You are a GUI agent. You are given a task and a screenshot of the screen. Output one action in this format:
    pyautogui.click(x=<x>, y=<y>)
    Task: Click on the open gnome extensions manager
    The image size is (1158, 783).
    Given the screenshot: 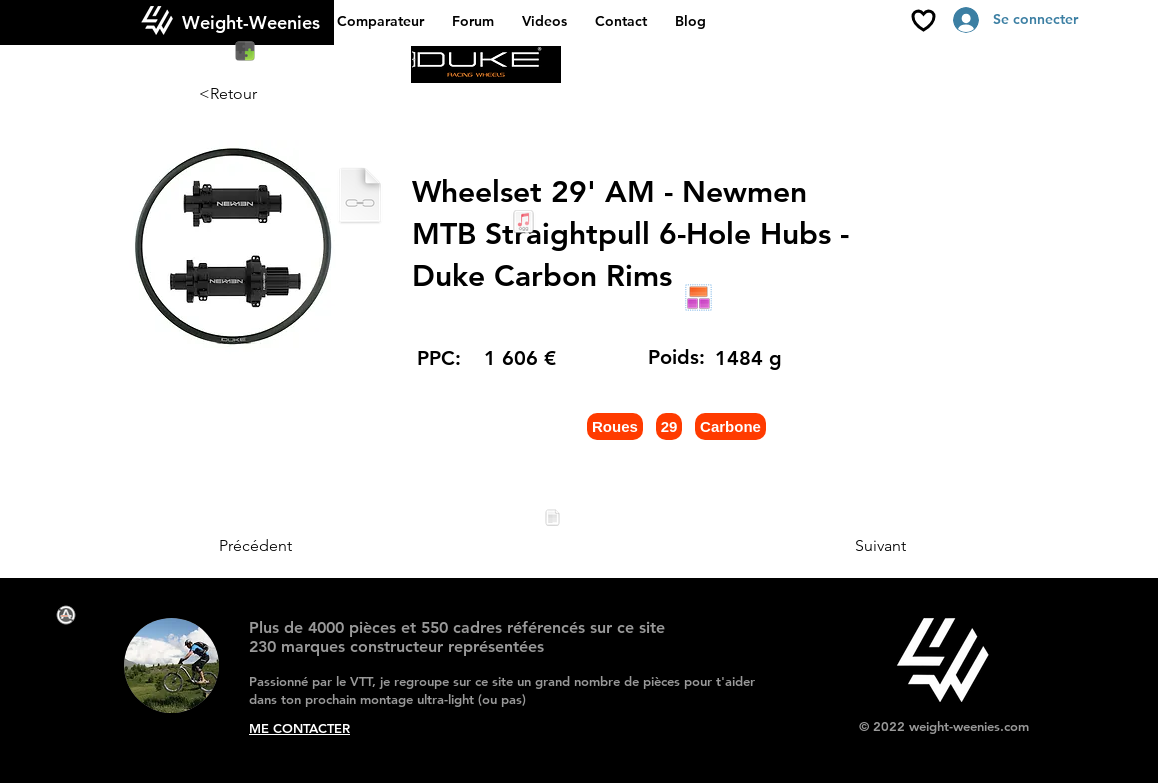 What is the action you would take?
    pyautogui.click(x=245, y=51)
    